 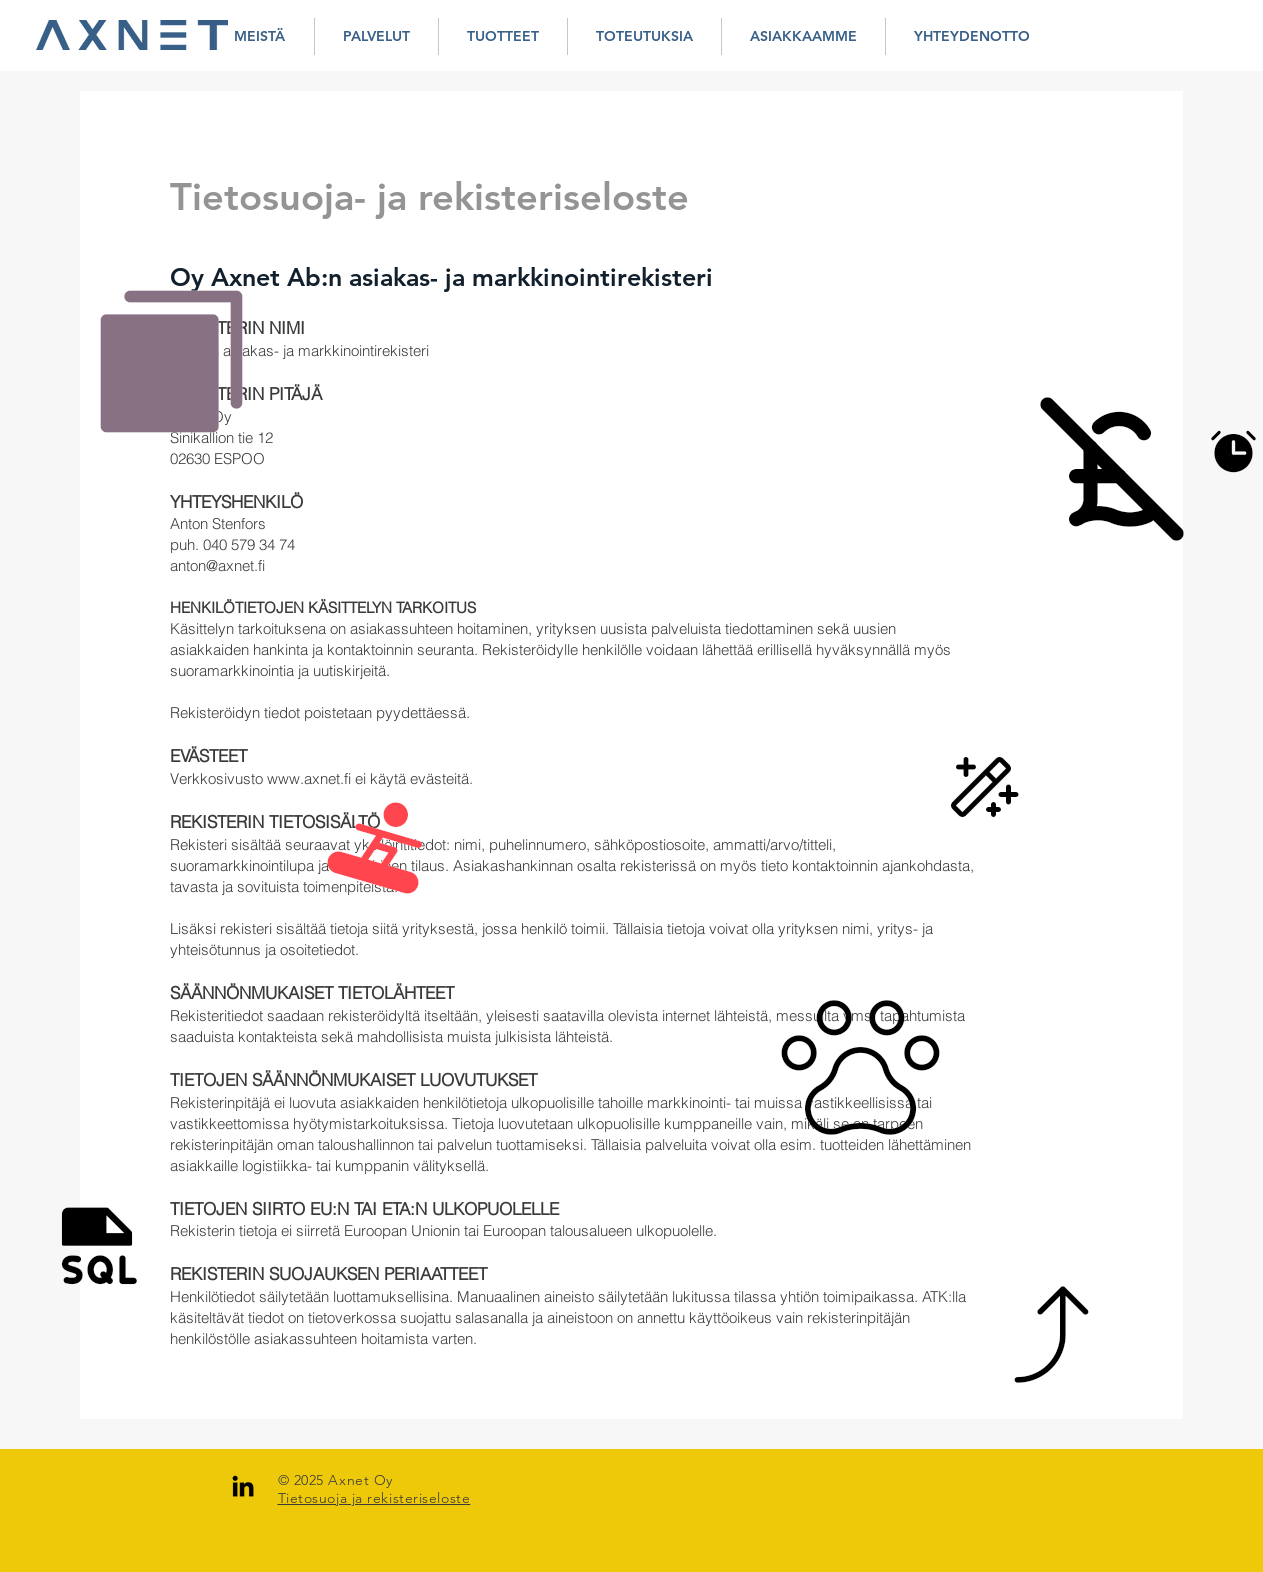 I want to click on set or view alarms, so click(x=1233, y=451).